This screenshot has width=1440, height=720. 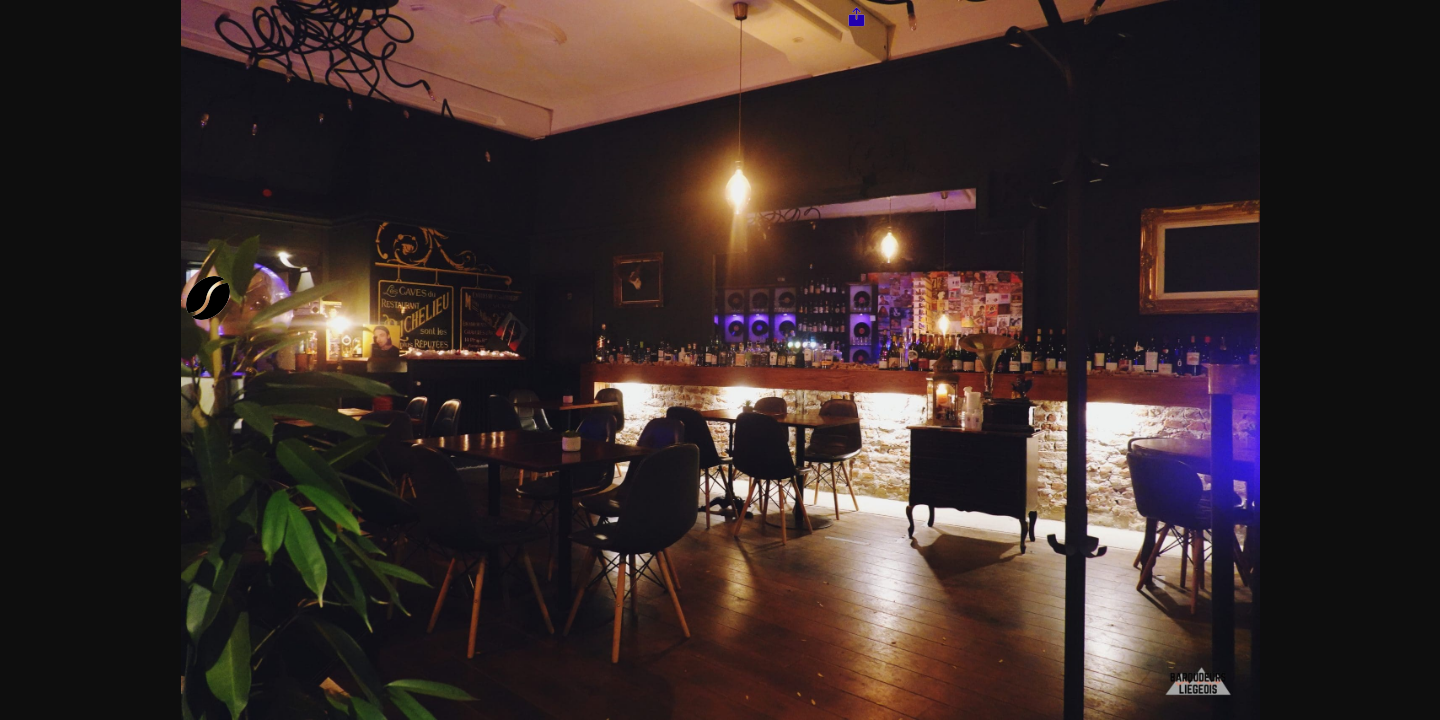 What do you see at coordinates (208, 298) in the screenshot?
I see `browse coffee shops or cafés nearby` at bounding box center [208, 298].